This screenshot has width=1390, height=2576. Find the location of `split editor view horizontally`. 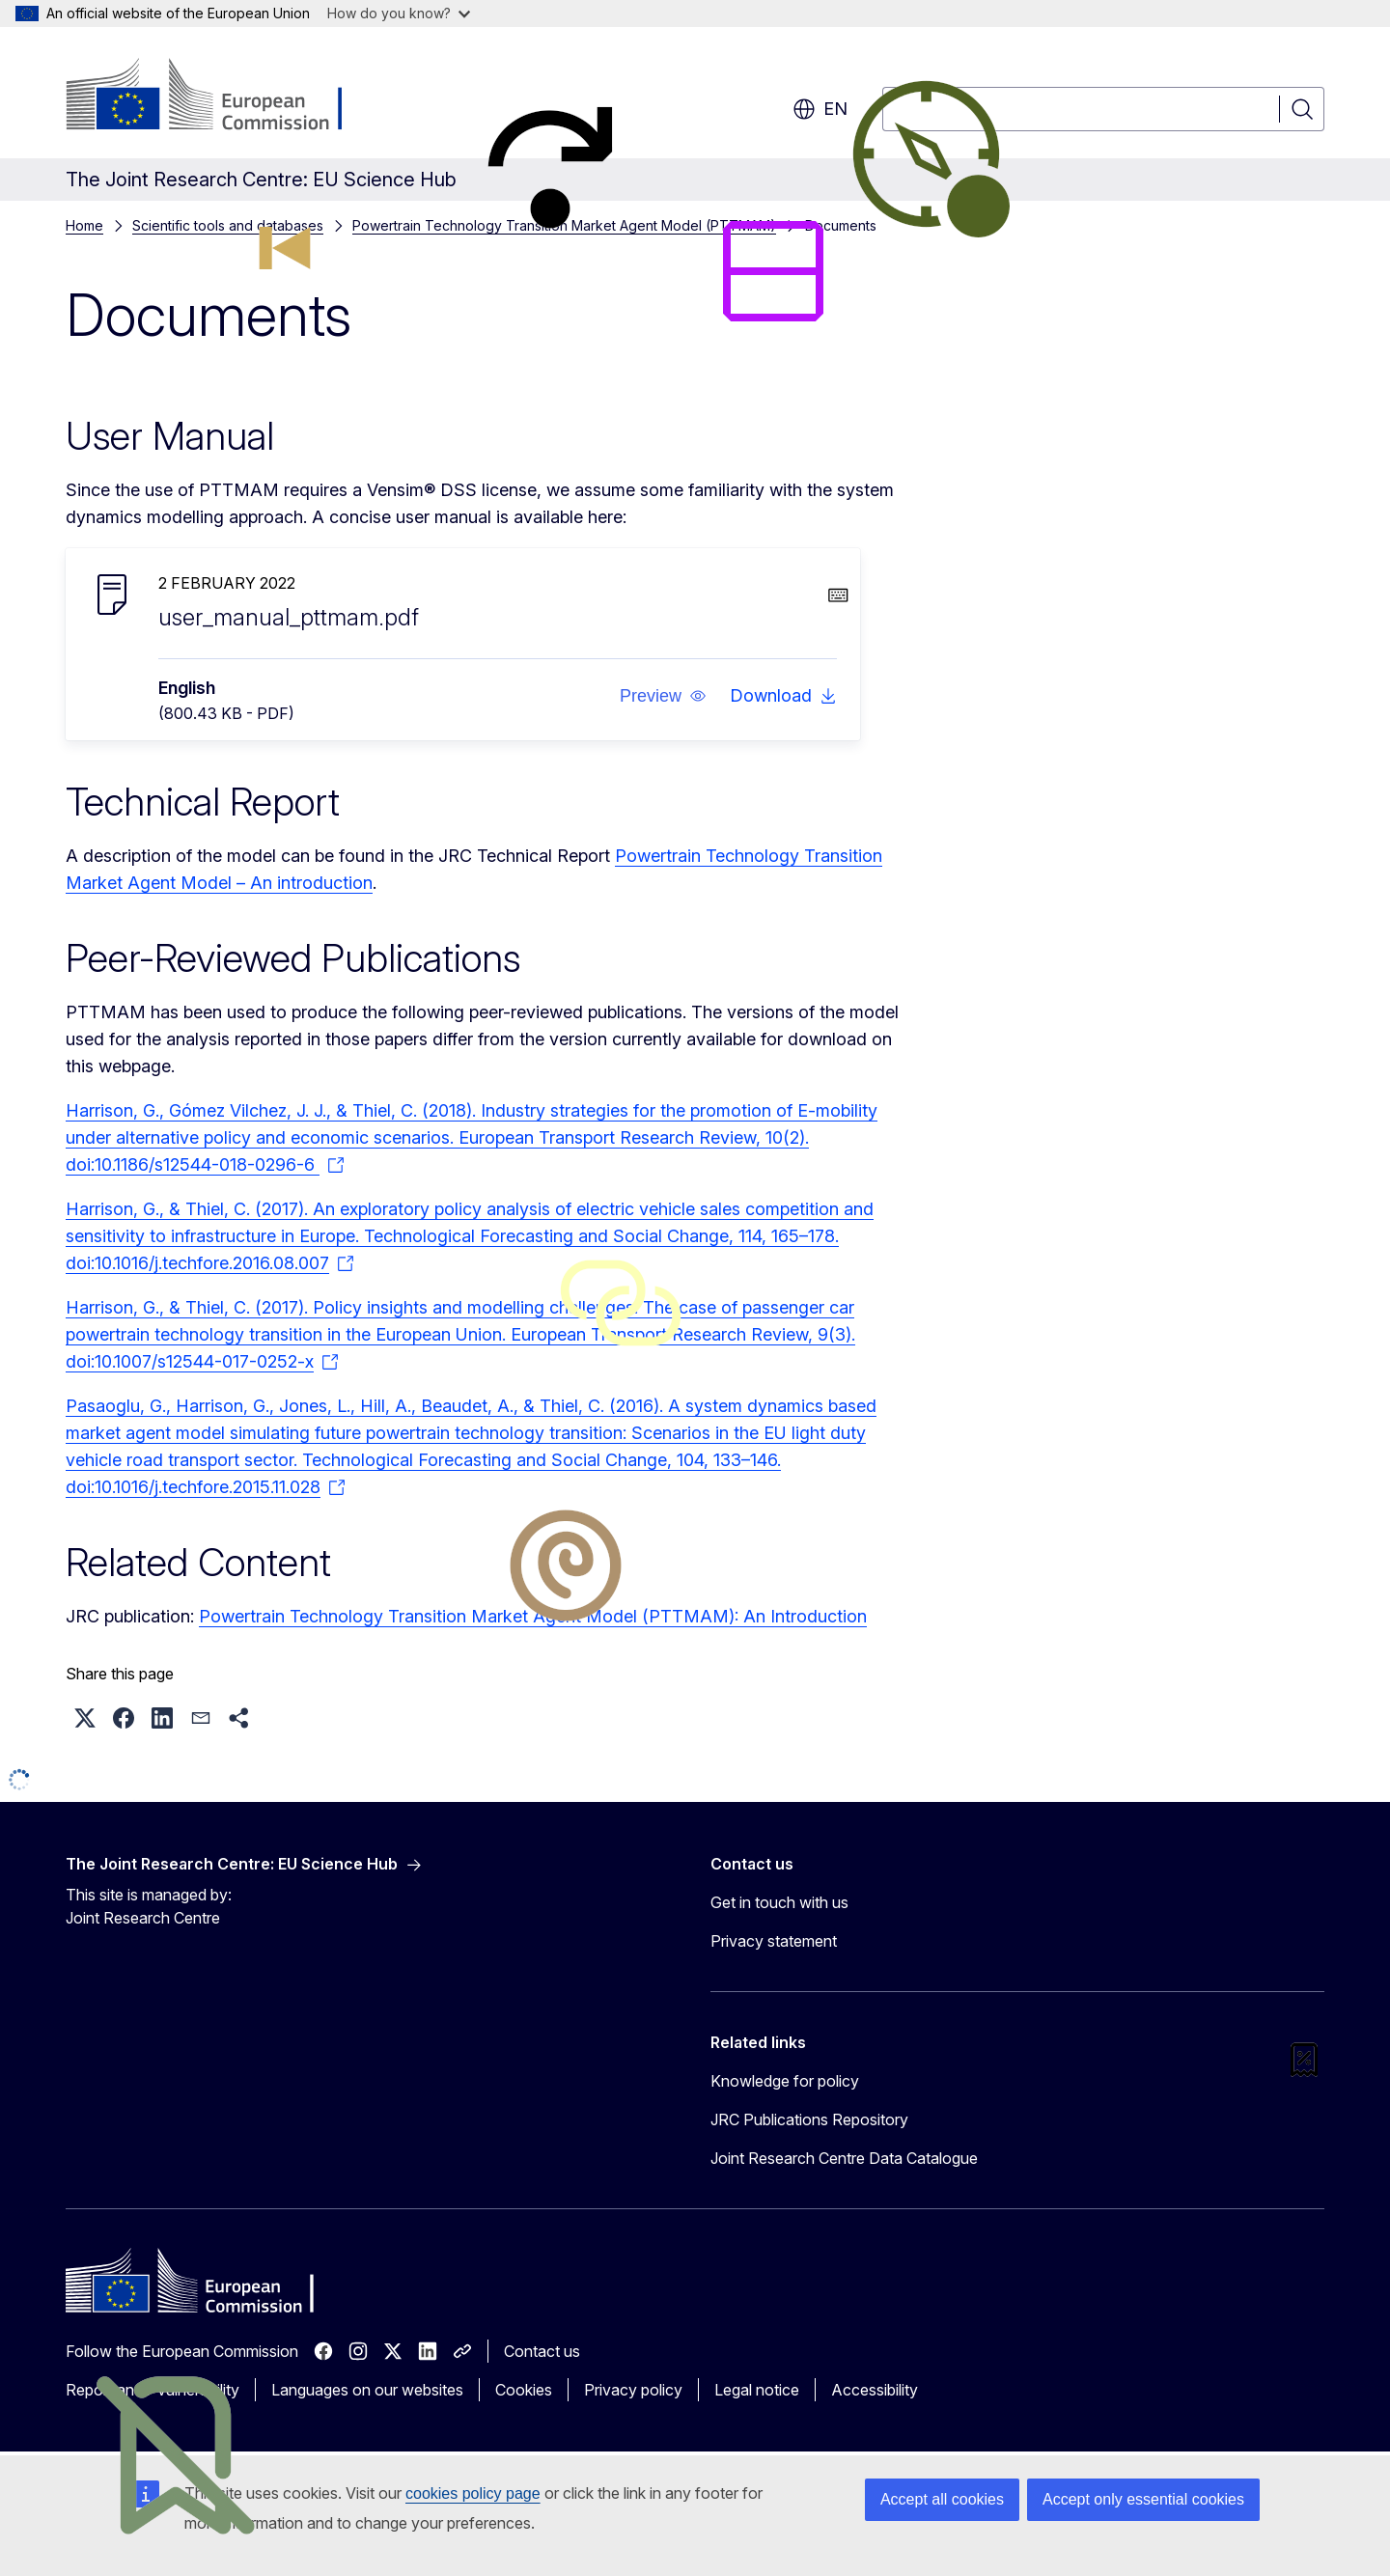

split editor view horizontally is located at coordinates (769, 267).